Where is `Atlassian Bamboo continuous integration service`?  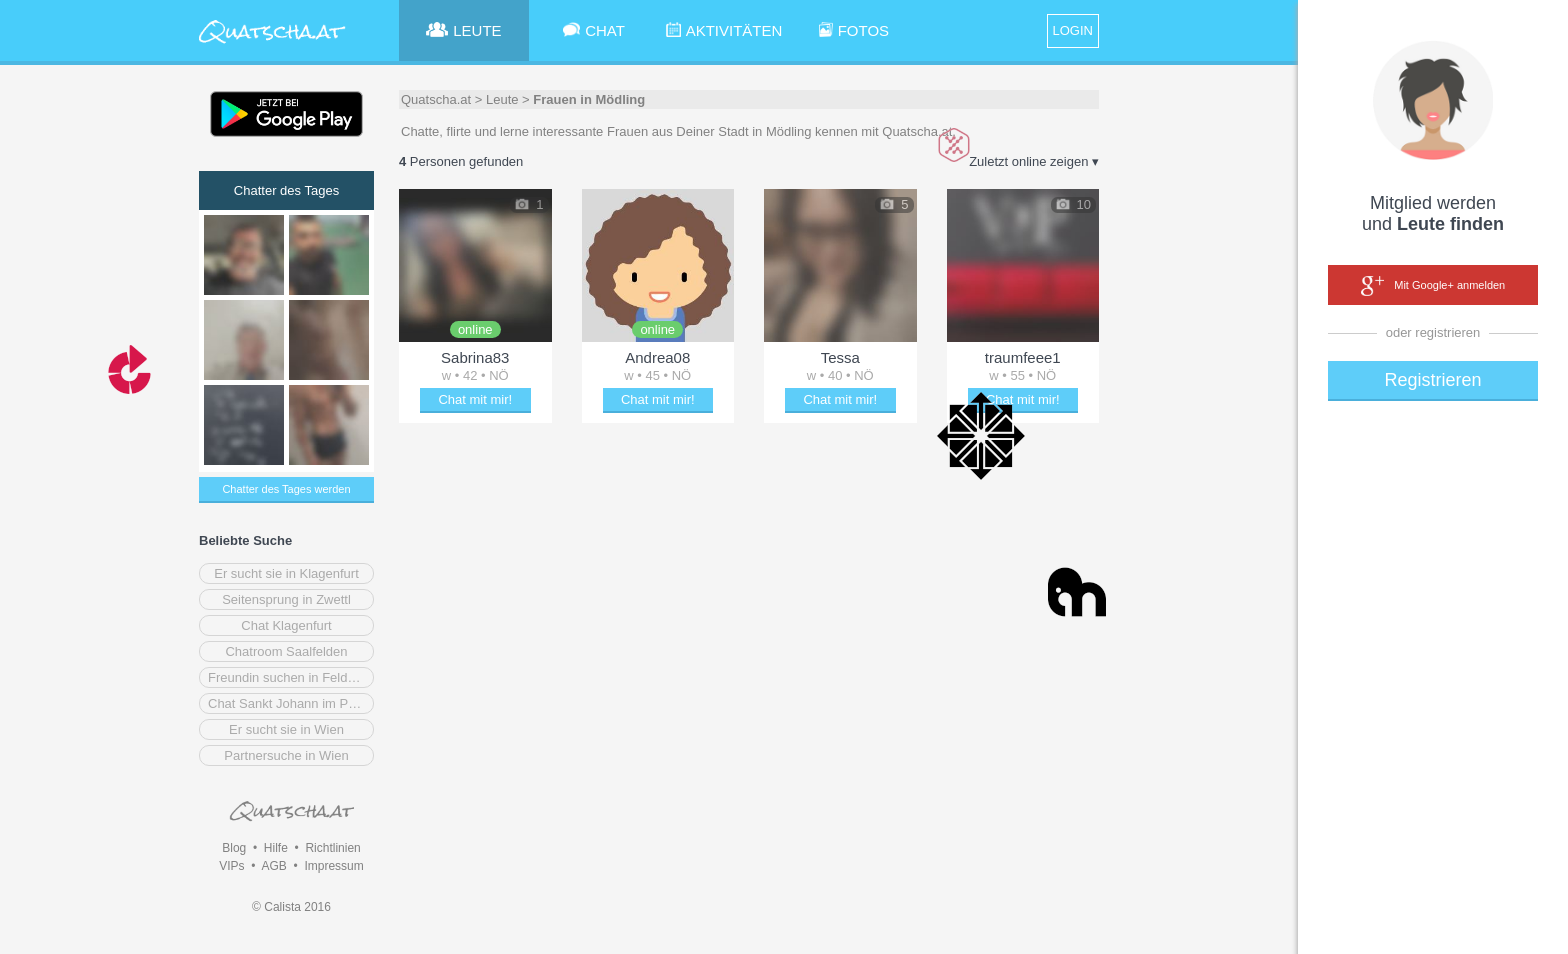
Atlassian Bamboo continuous integration service is located at coordinates (129, 369).